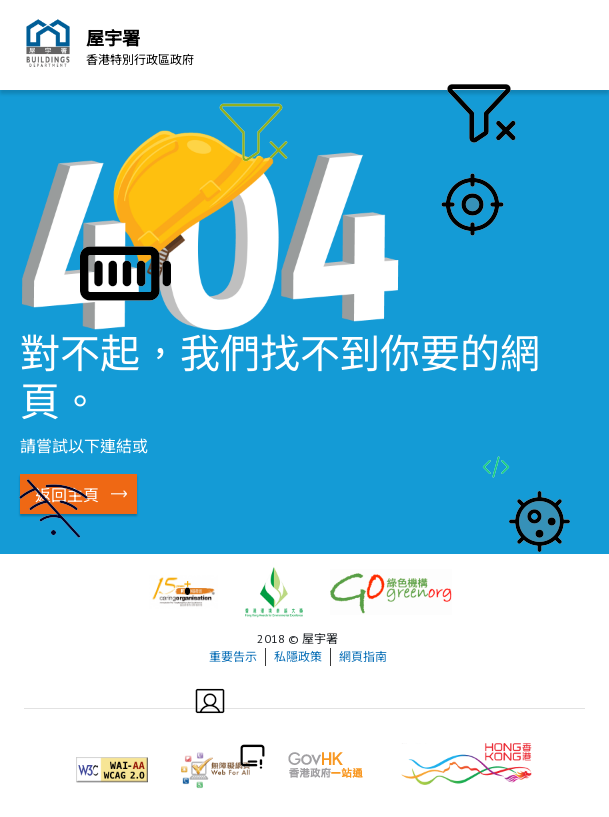  What do you see at coordinates (252, 755) in the screenshot?
I see `indicates a tablet device error or warning` at bounding box center [252, 755].